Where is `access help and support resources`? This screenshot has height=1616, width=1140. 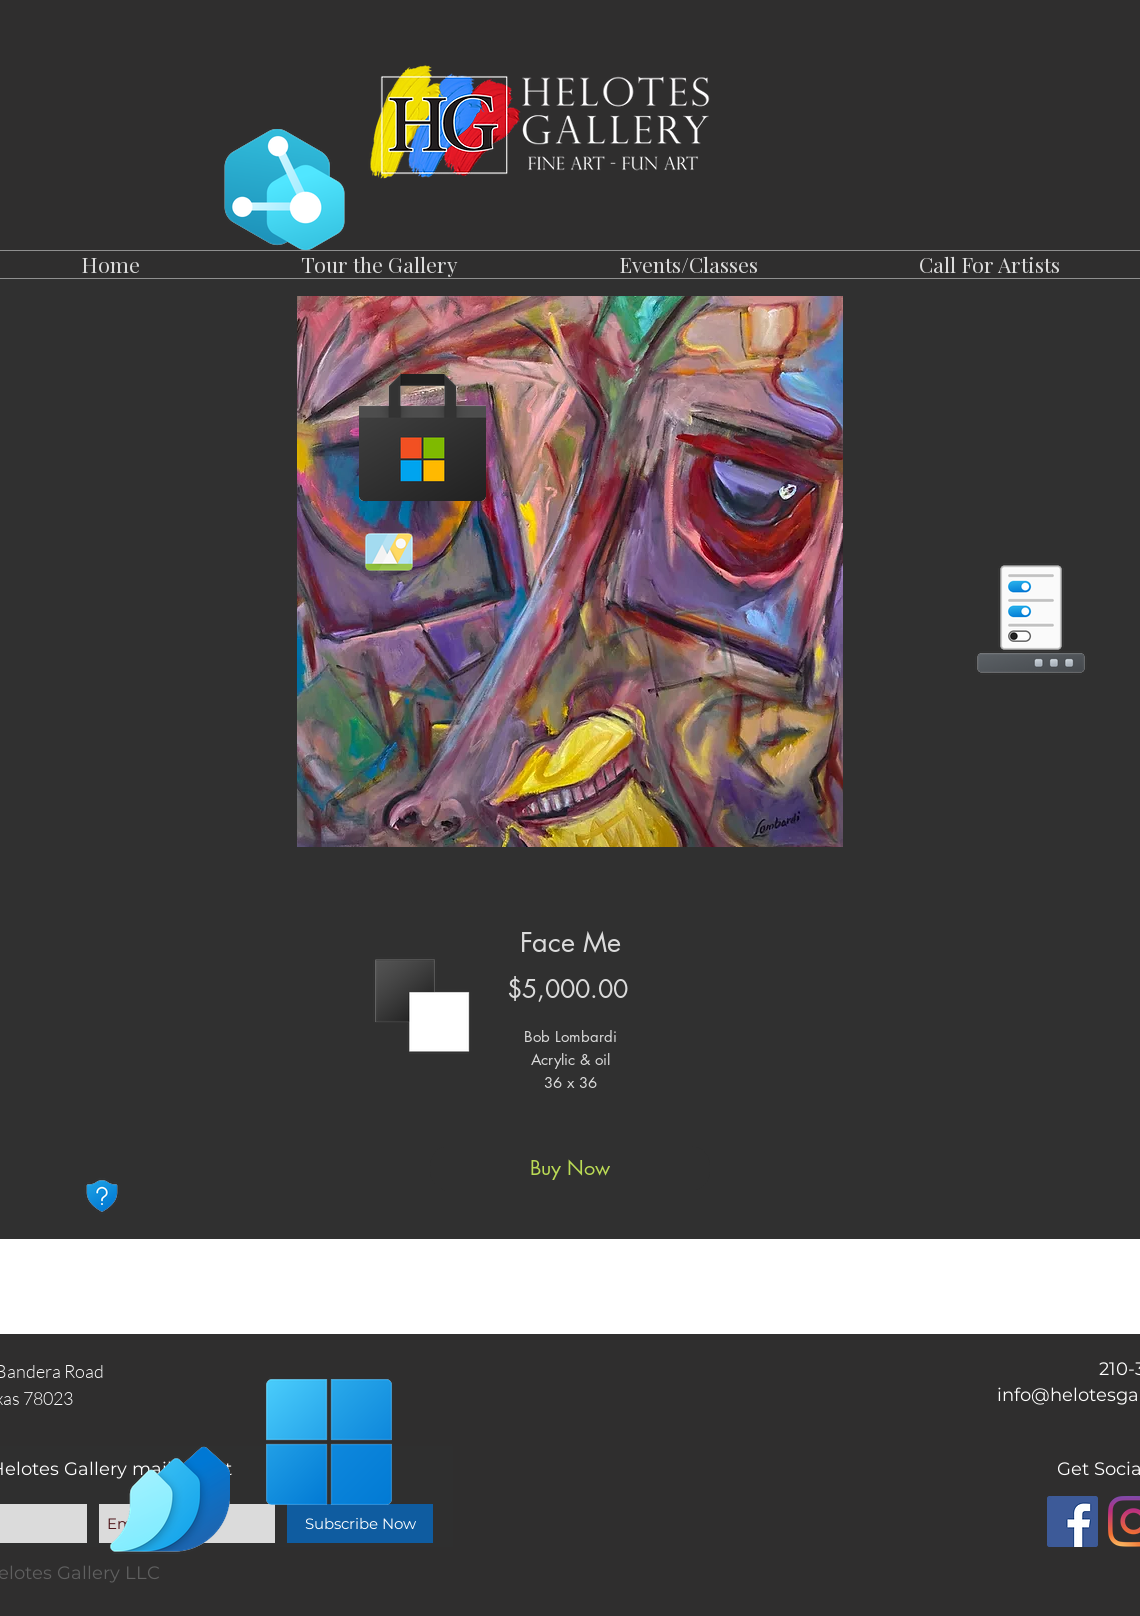
access help and support resources is located at coordinates (102, 1196).